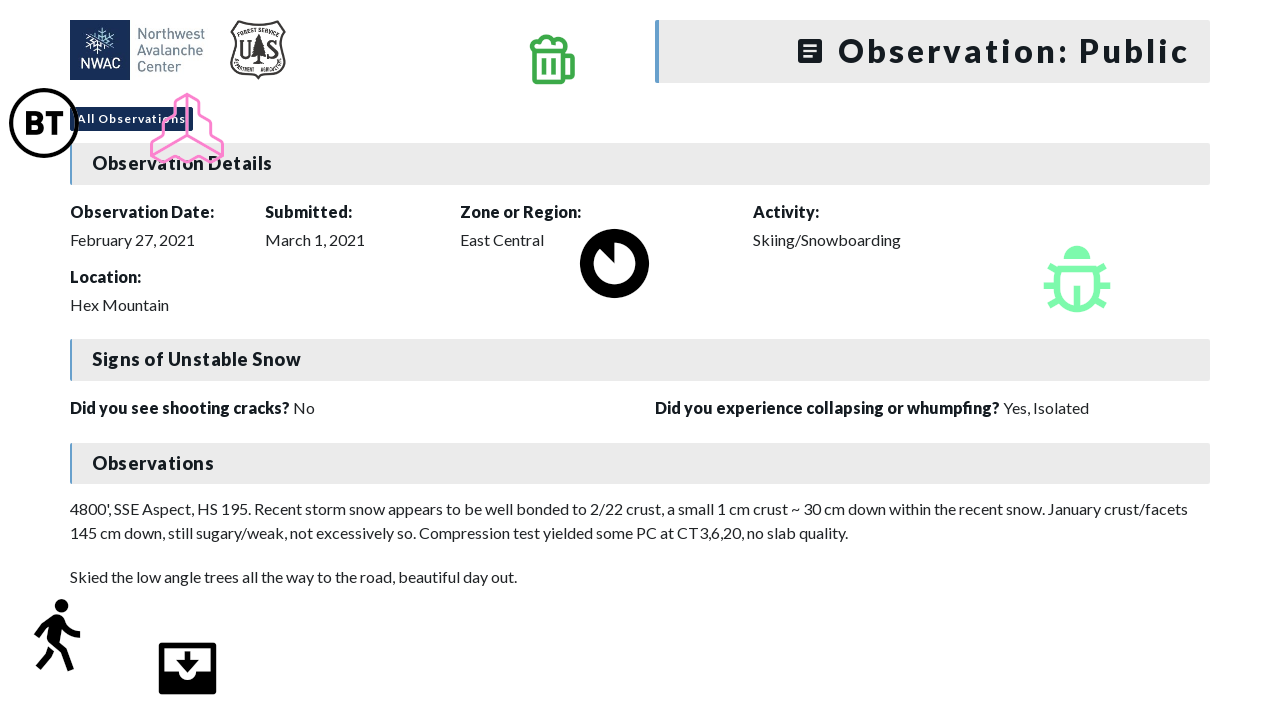  Describe the element at coordinates (187, 128) in the screenshot. I see `open frontify brand management platform` at that location.